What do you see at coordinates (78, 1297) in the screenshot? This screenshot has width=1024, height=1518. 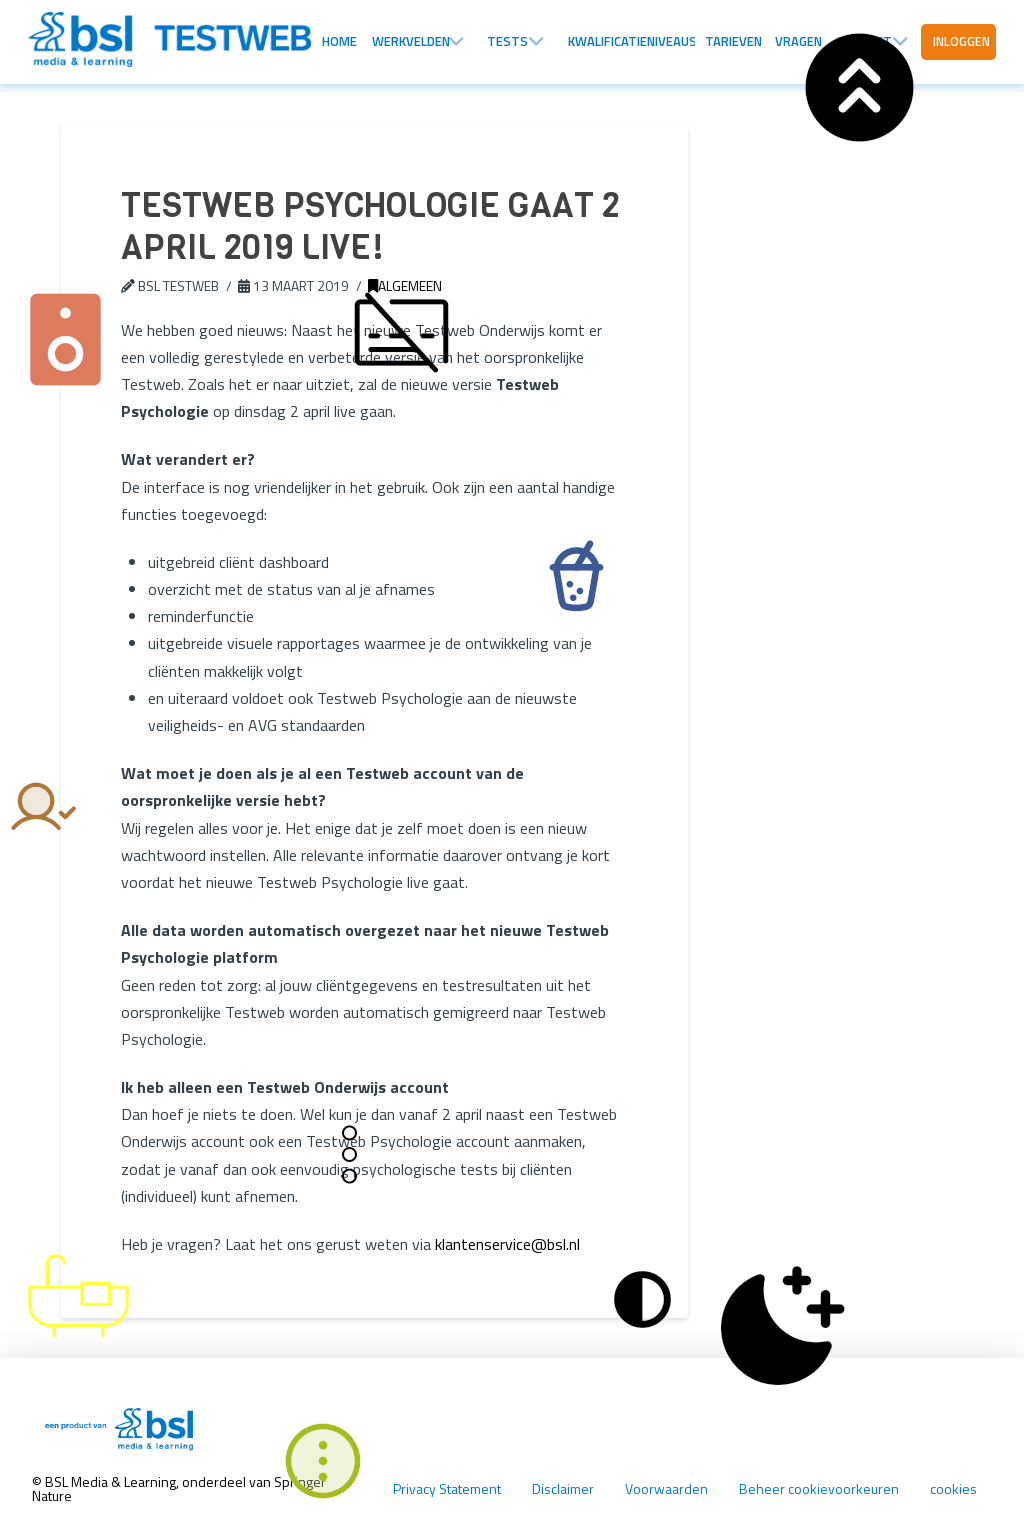 I see `view bathroom amenities` at bounding box center [78, 1297].